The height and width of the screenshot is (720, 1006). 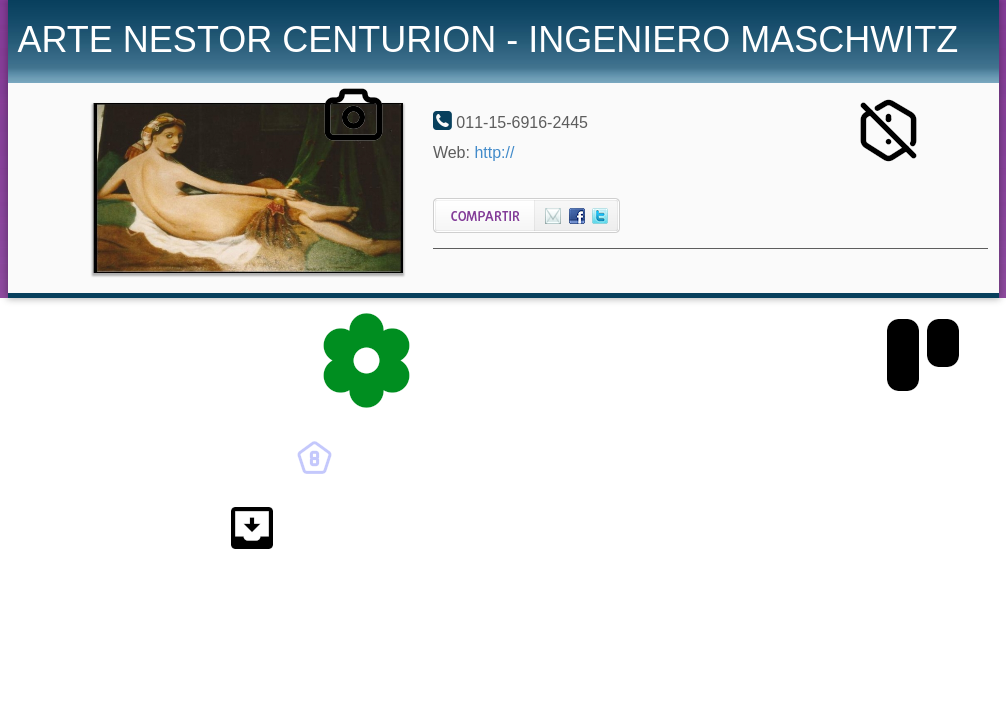 I want to click on indicates step 8 in a multi-step process, so click(x=314, y=458).